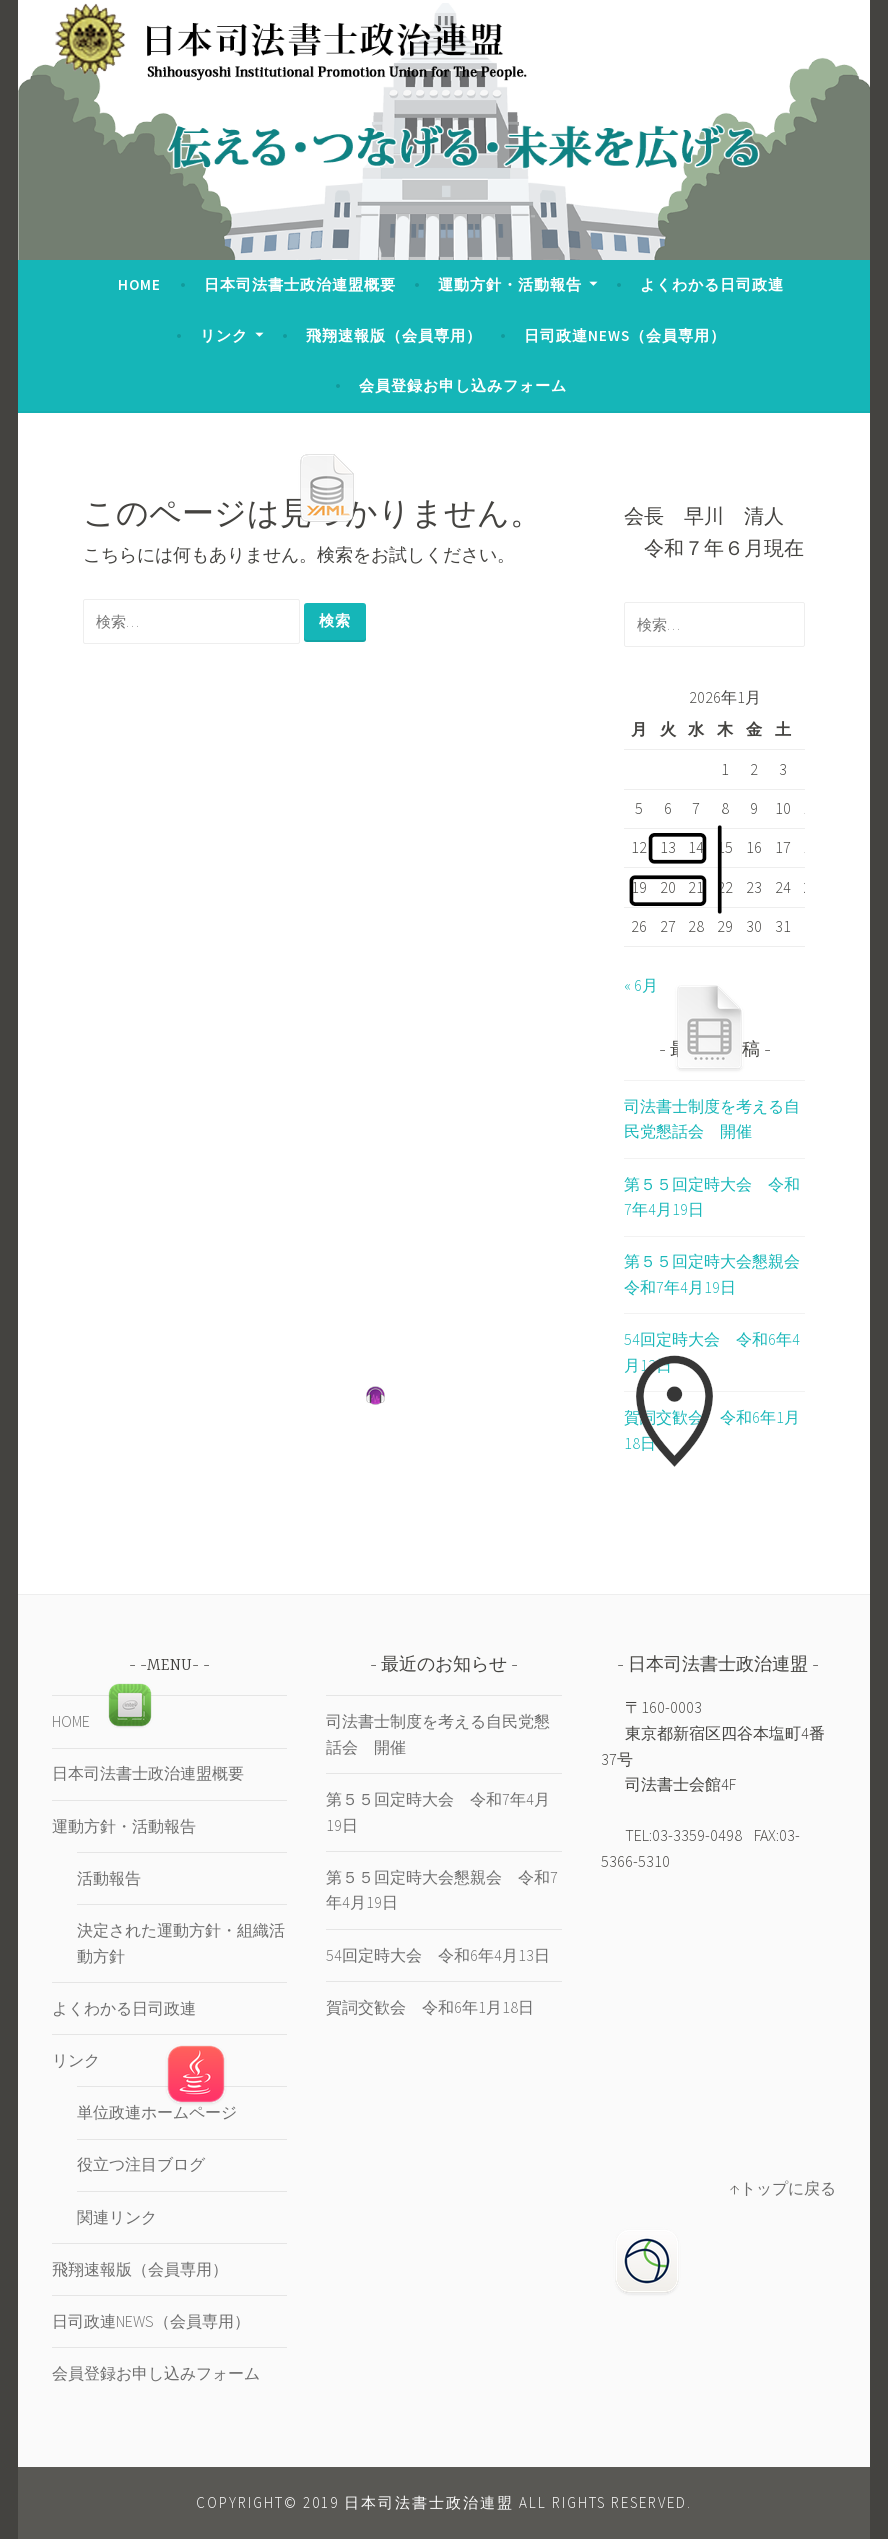  I want to click on access location settings, so click(674, 1409).